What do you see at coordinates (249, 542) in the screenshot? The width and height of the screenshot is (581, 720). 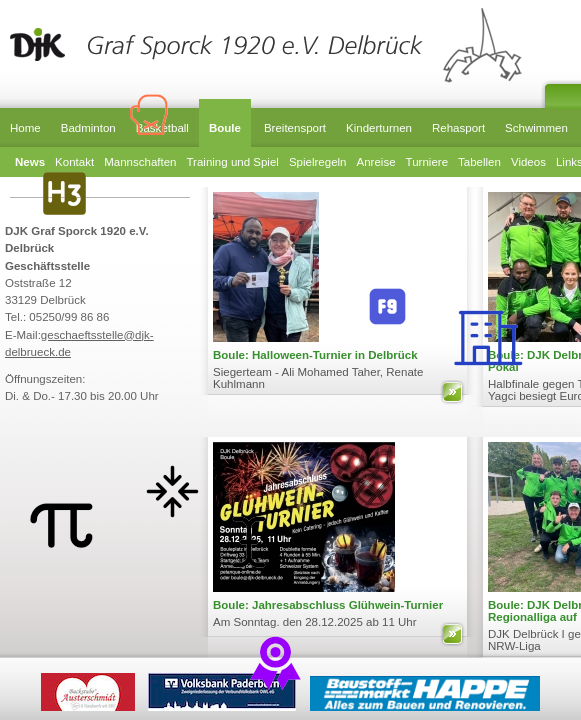 I see `text input field is active` at bounding box center [249, 542].